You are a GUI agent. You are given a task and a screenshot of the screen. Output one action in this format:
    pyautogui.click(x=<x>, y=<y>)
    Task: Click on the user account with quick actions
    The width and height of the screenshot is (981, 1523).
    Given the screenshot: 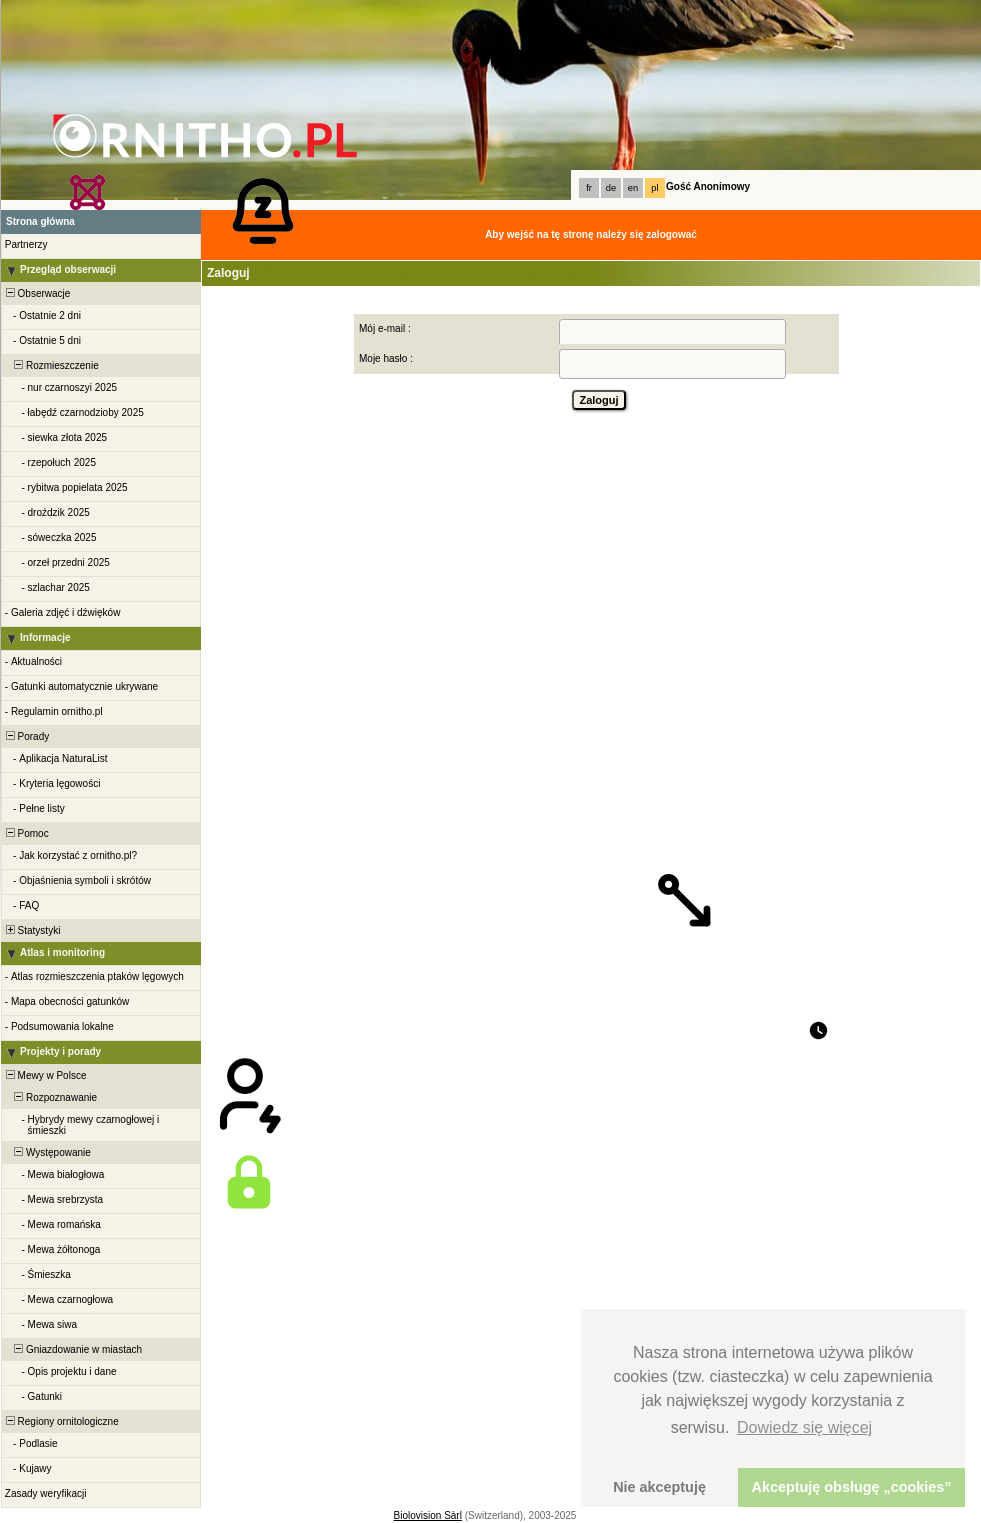 What is the action you would take?
    pyautogui.click(x=245, y=1094)
    